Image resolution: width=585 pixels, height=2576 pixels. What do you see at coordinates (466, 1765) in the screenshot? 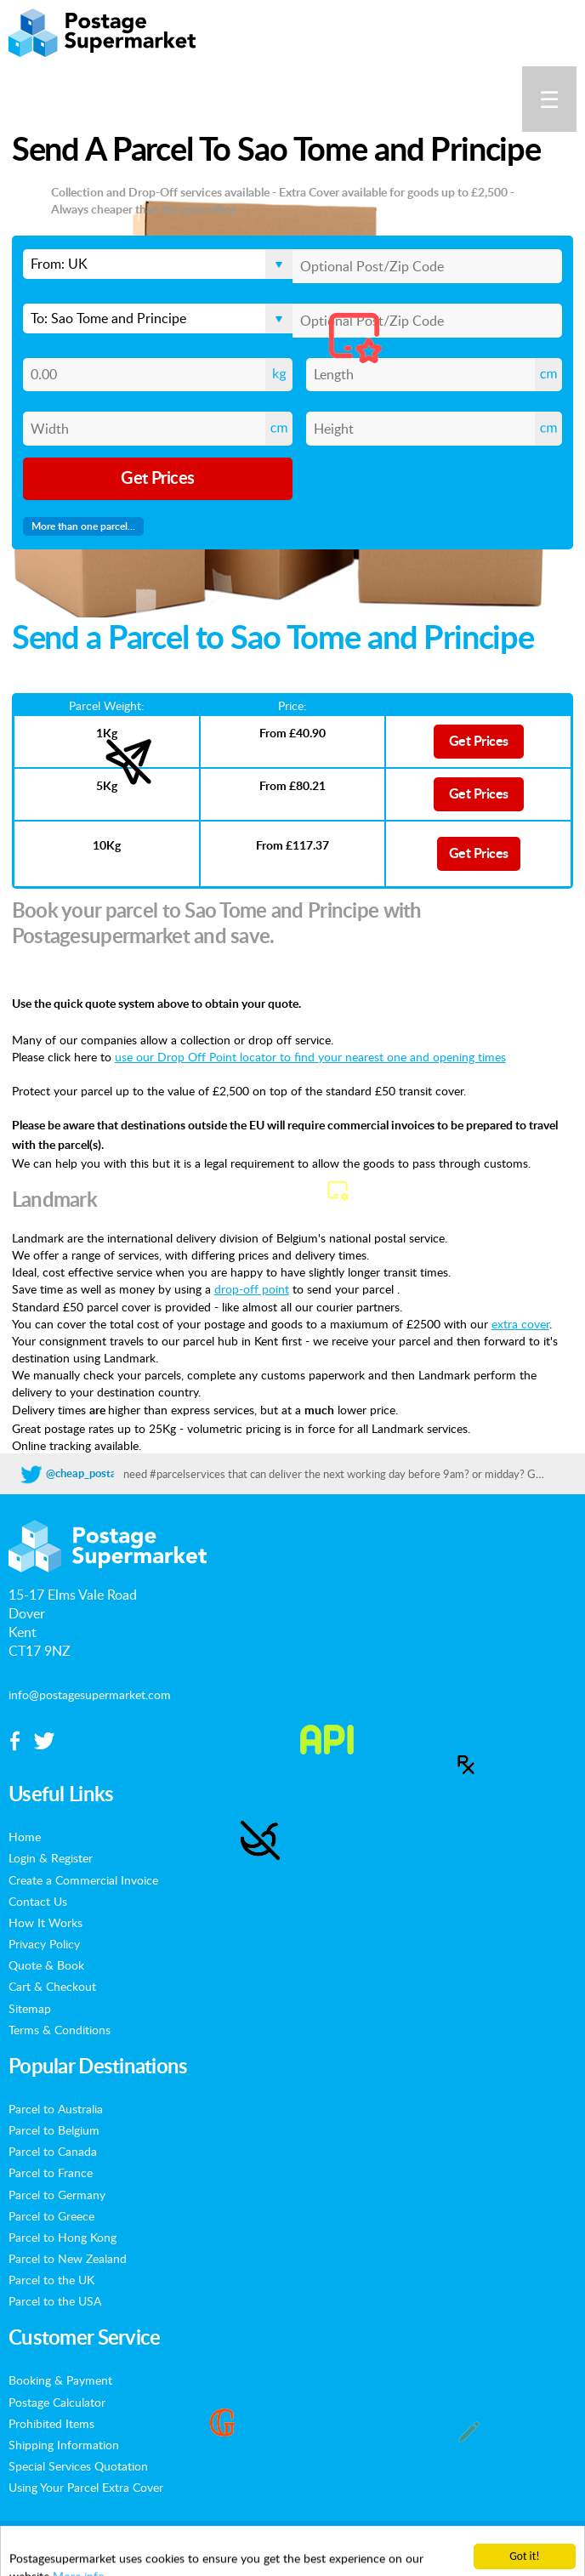
I see `view prescription details` at bounding box center [466, 1765].